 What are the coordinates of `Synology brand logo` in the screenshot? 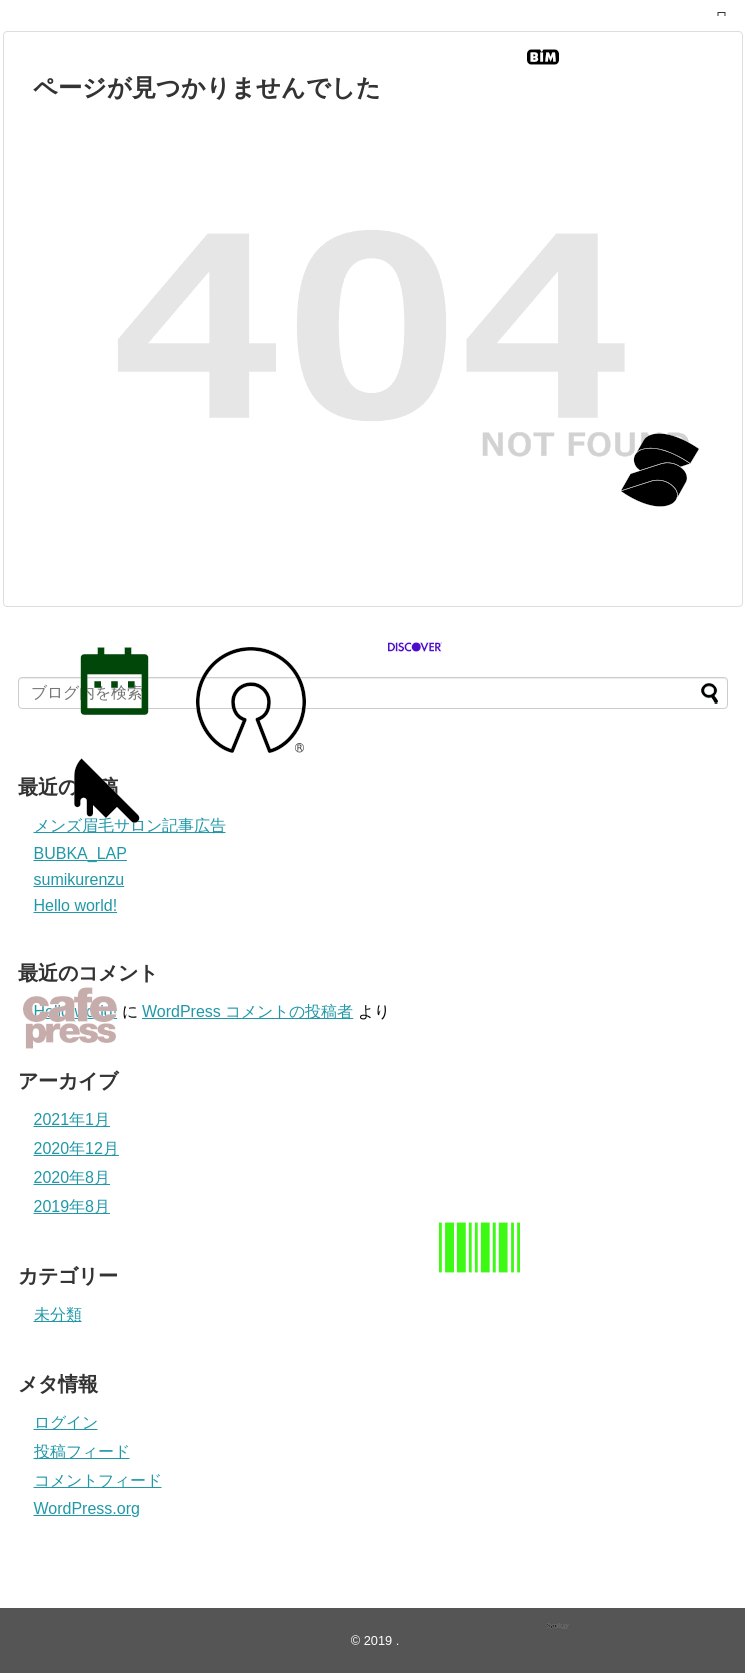 It's located at (558, 1626).